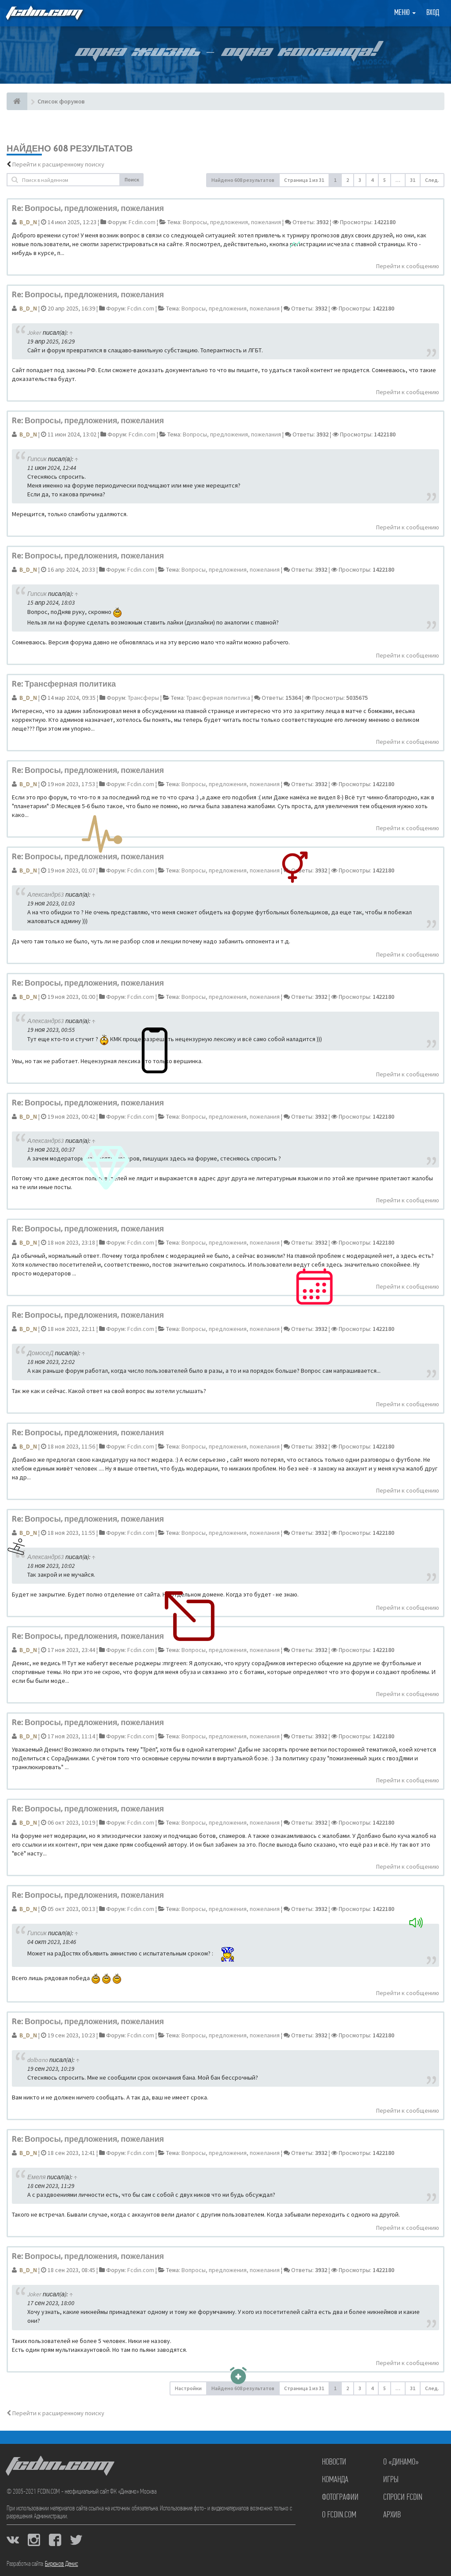  I want to click on access snowboarding or winter sports activities, so click(17, 1547).